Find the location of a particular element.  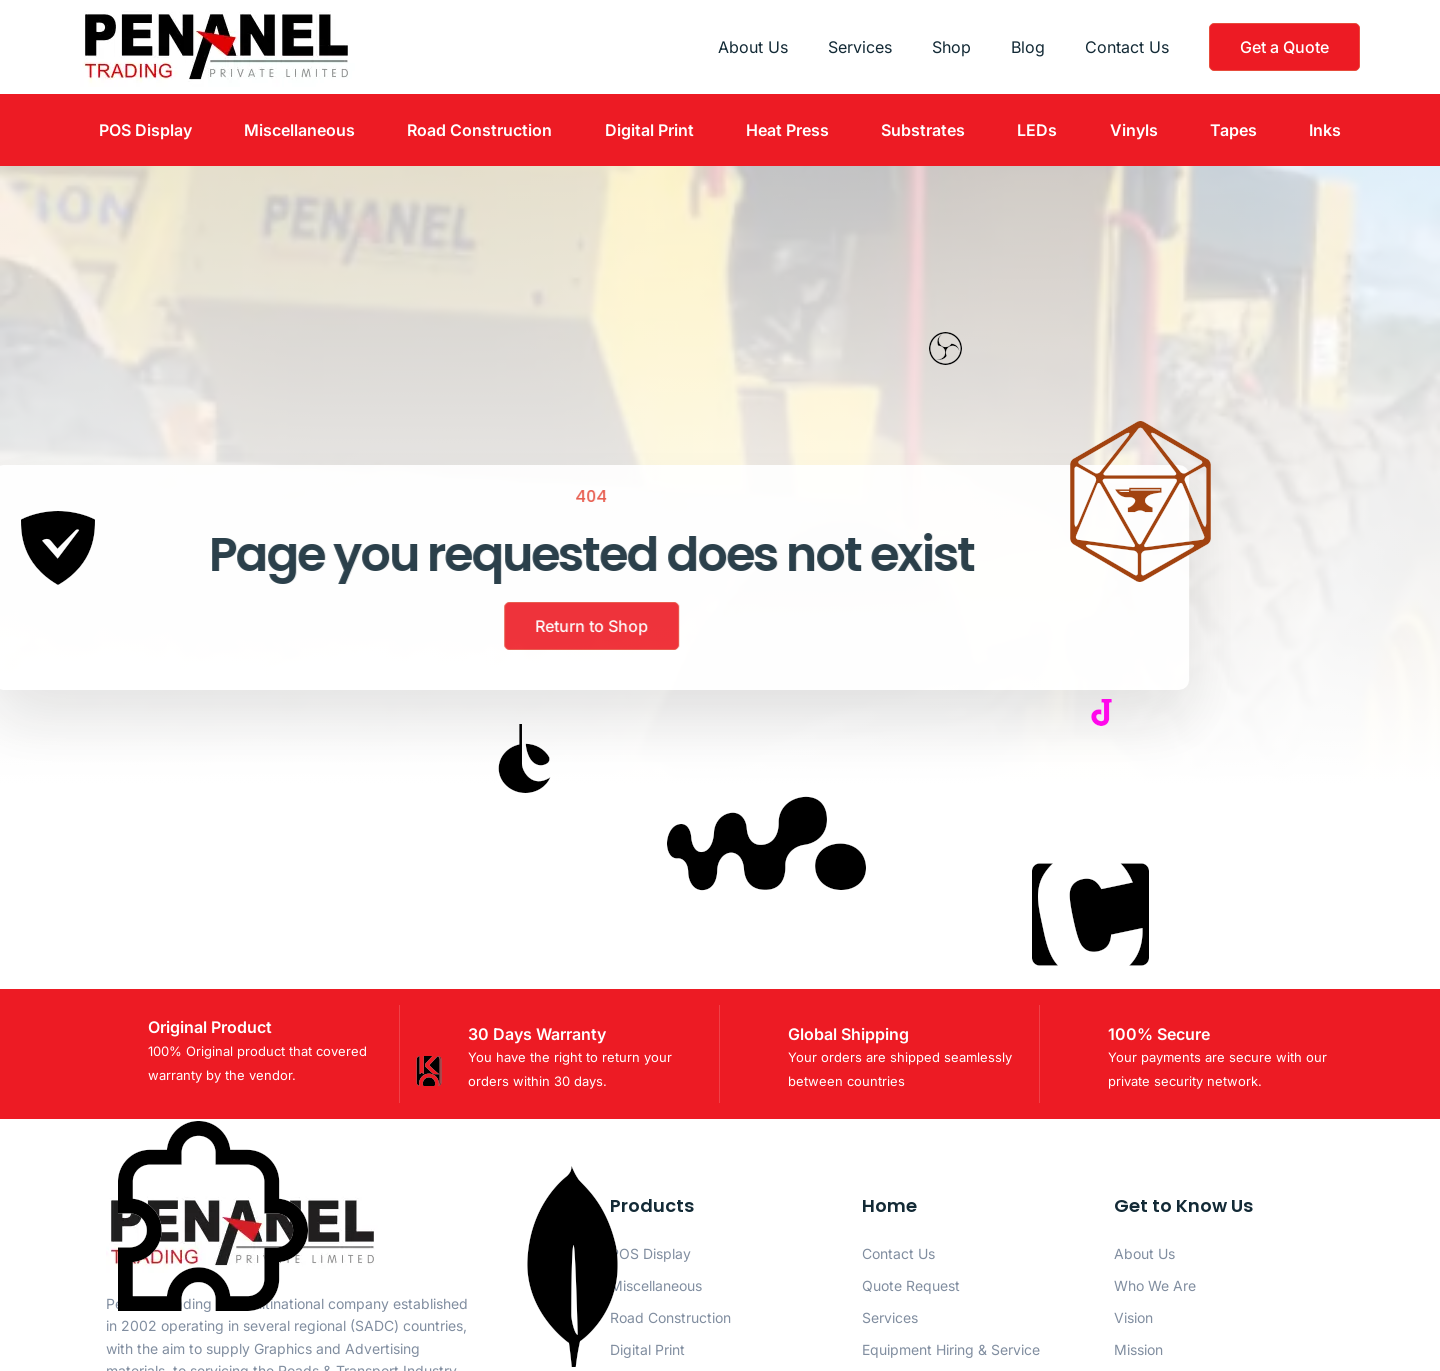

link to CNES (French space agency) website is located at coordinates (524, 758).